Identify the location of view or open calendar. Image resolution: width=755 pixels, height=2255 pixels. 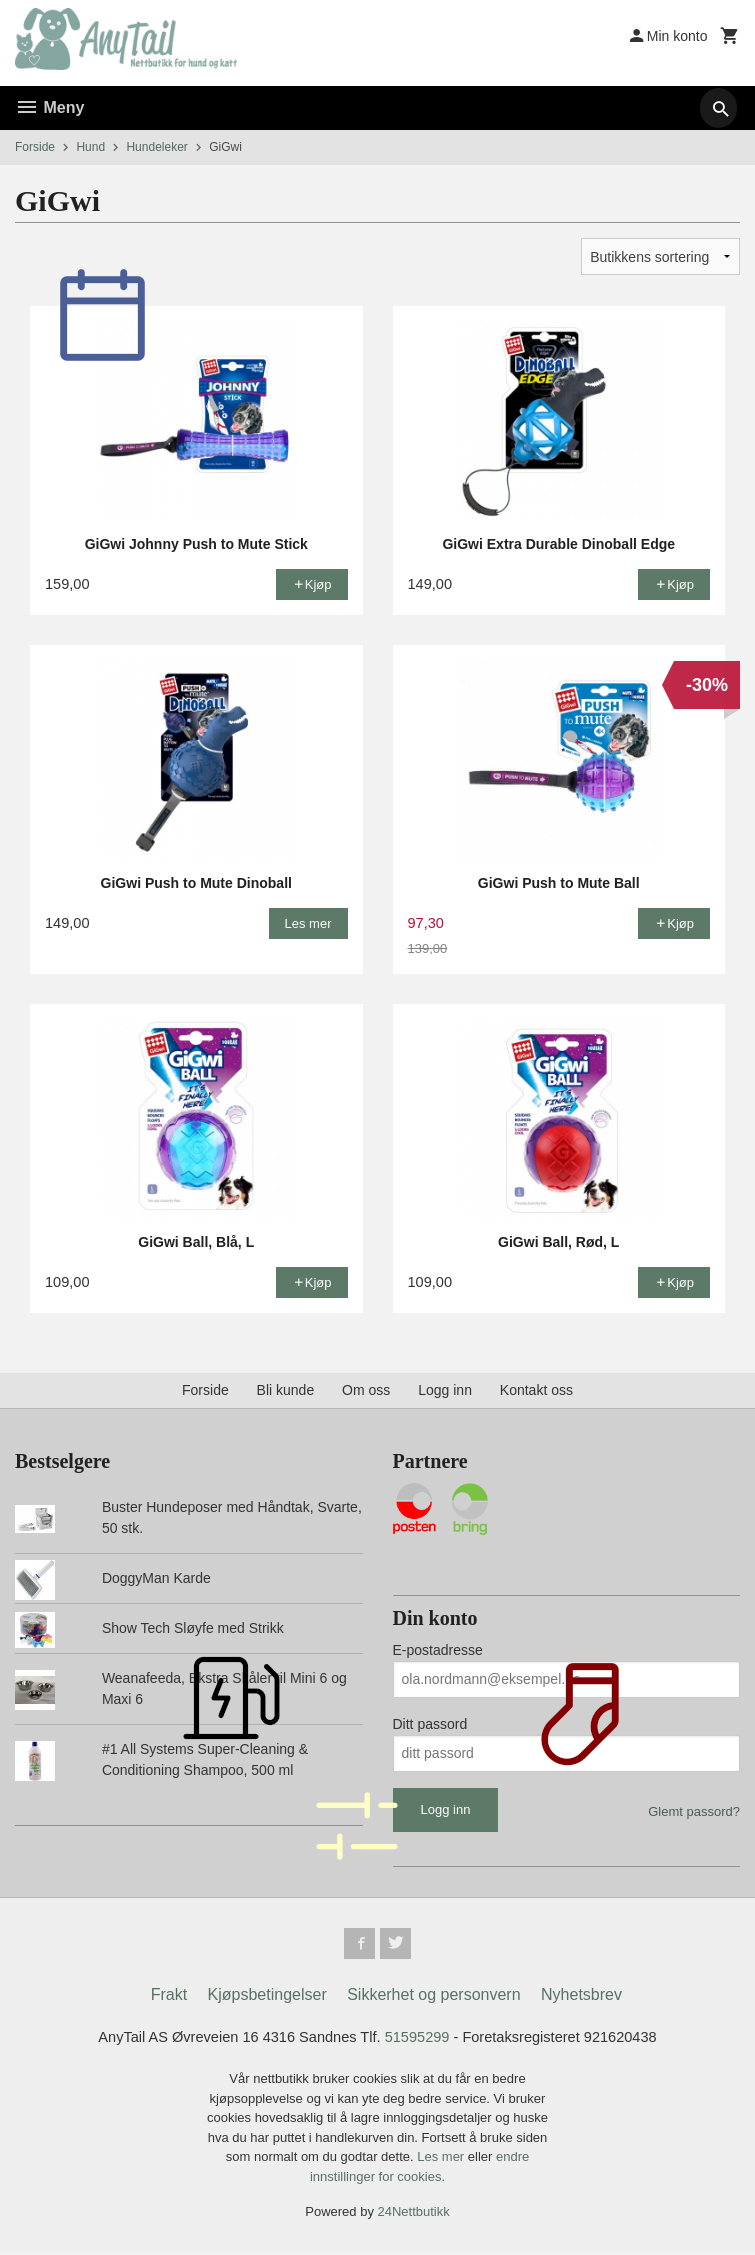
(102, 318).